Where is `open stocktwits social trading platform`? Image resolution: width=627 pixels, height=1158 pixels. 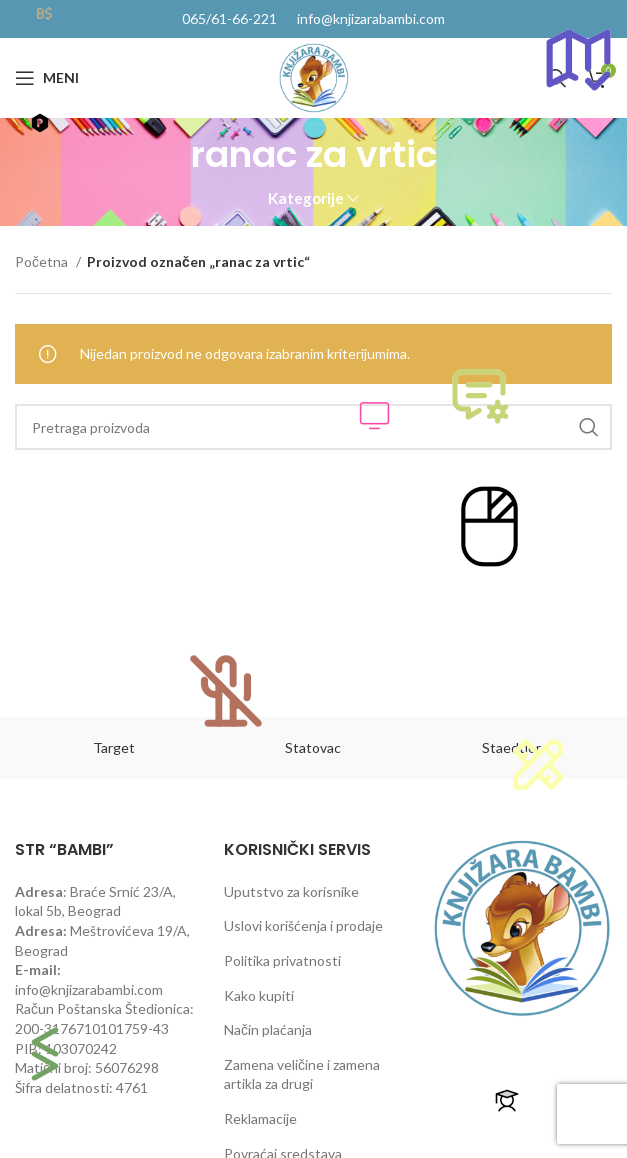 open stocktwits social trading platform is located at coordinates (45, 1054).